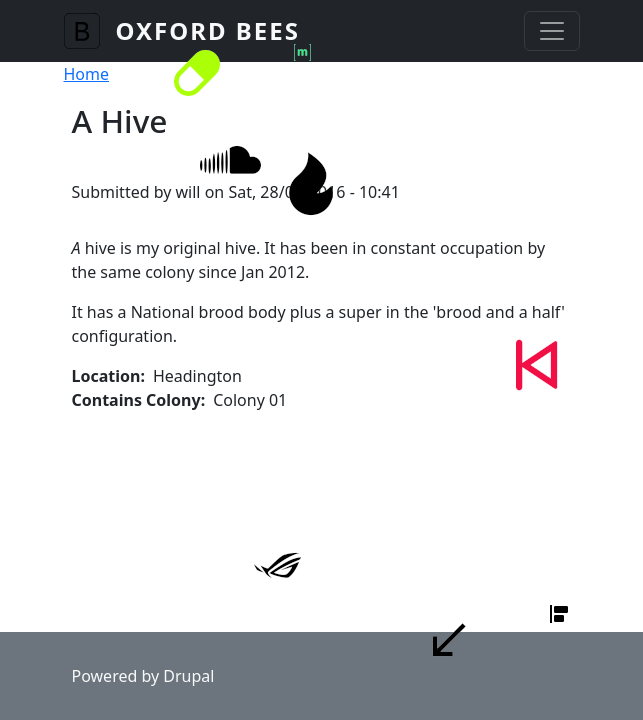  I want to click on skip to previous track, so click(535, 365).